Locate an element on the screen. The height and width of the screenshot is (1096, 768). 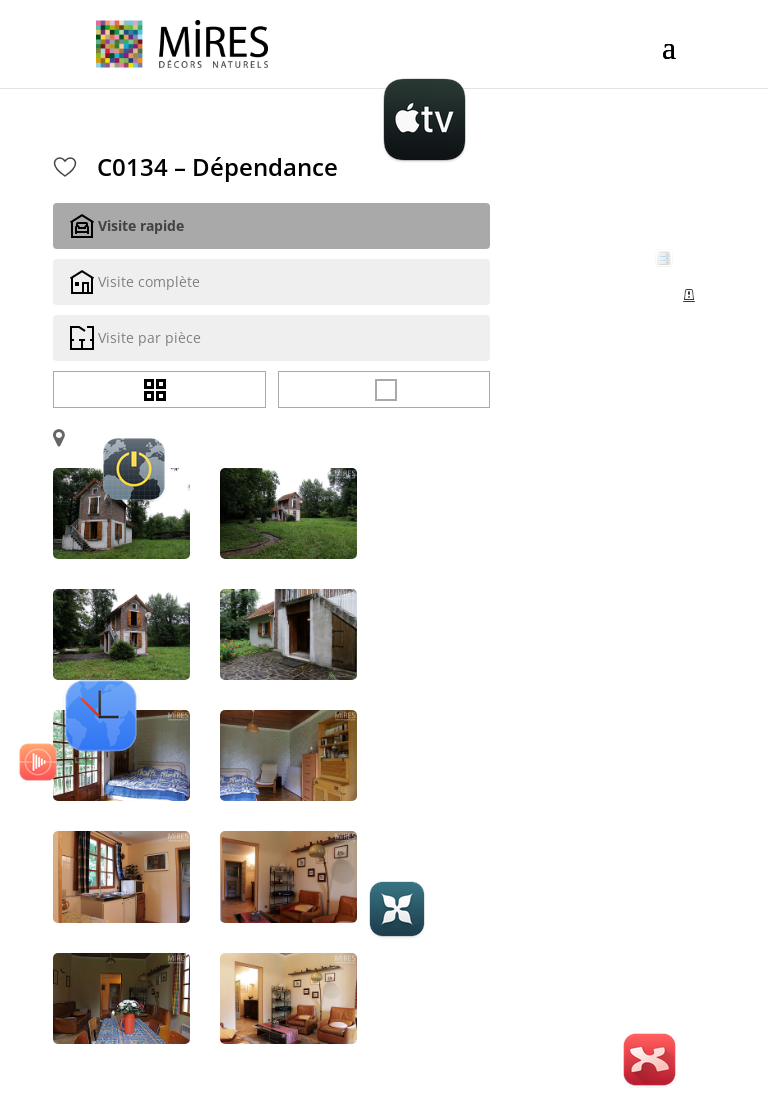
open sequeler database management app is located at coordinates (664, 258).